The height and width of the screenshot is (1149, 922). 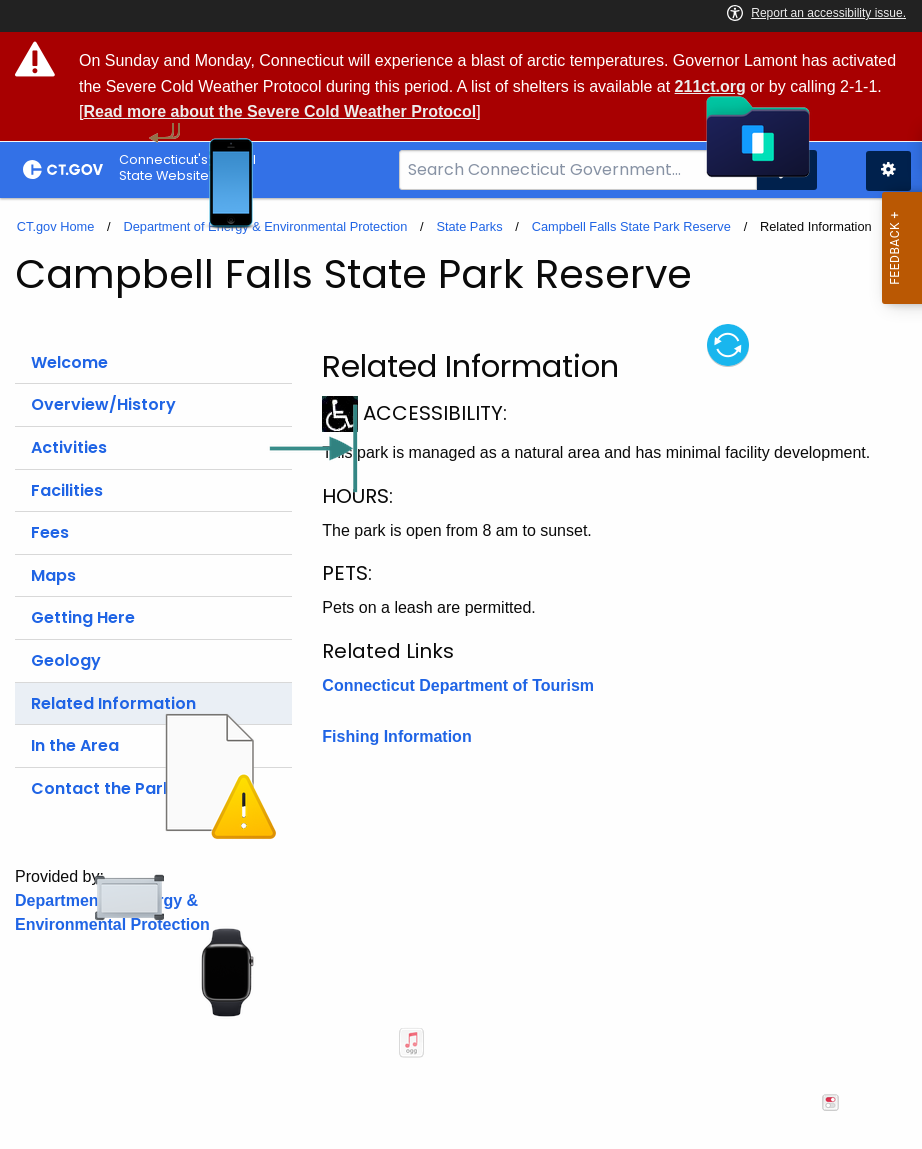 What do you see at coordinates (209, 772) in the screenshot?
I see `indicates a file with an error or warning` at bounding box center [209, 772].